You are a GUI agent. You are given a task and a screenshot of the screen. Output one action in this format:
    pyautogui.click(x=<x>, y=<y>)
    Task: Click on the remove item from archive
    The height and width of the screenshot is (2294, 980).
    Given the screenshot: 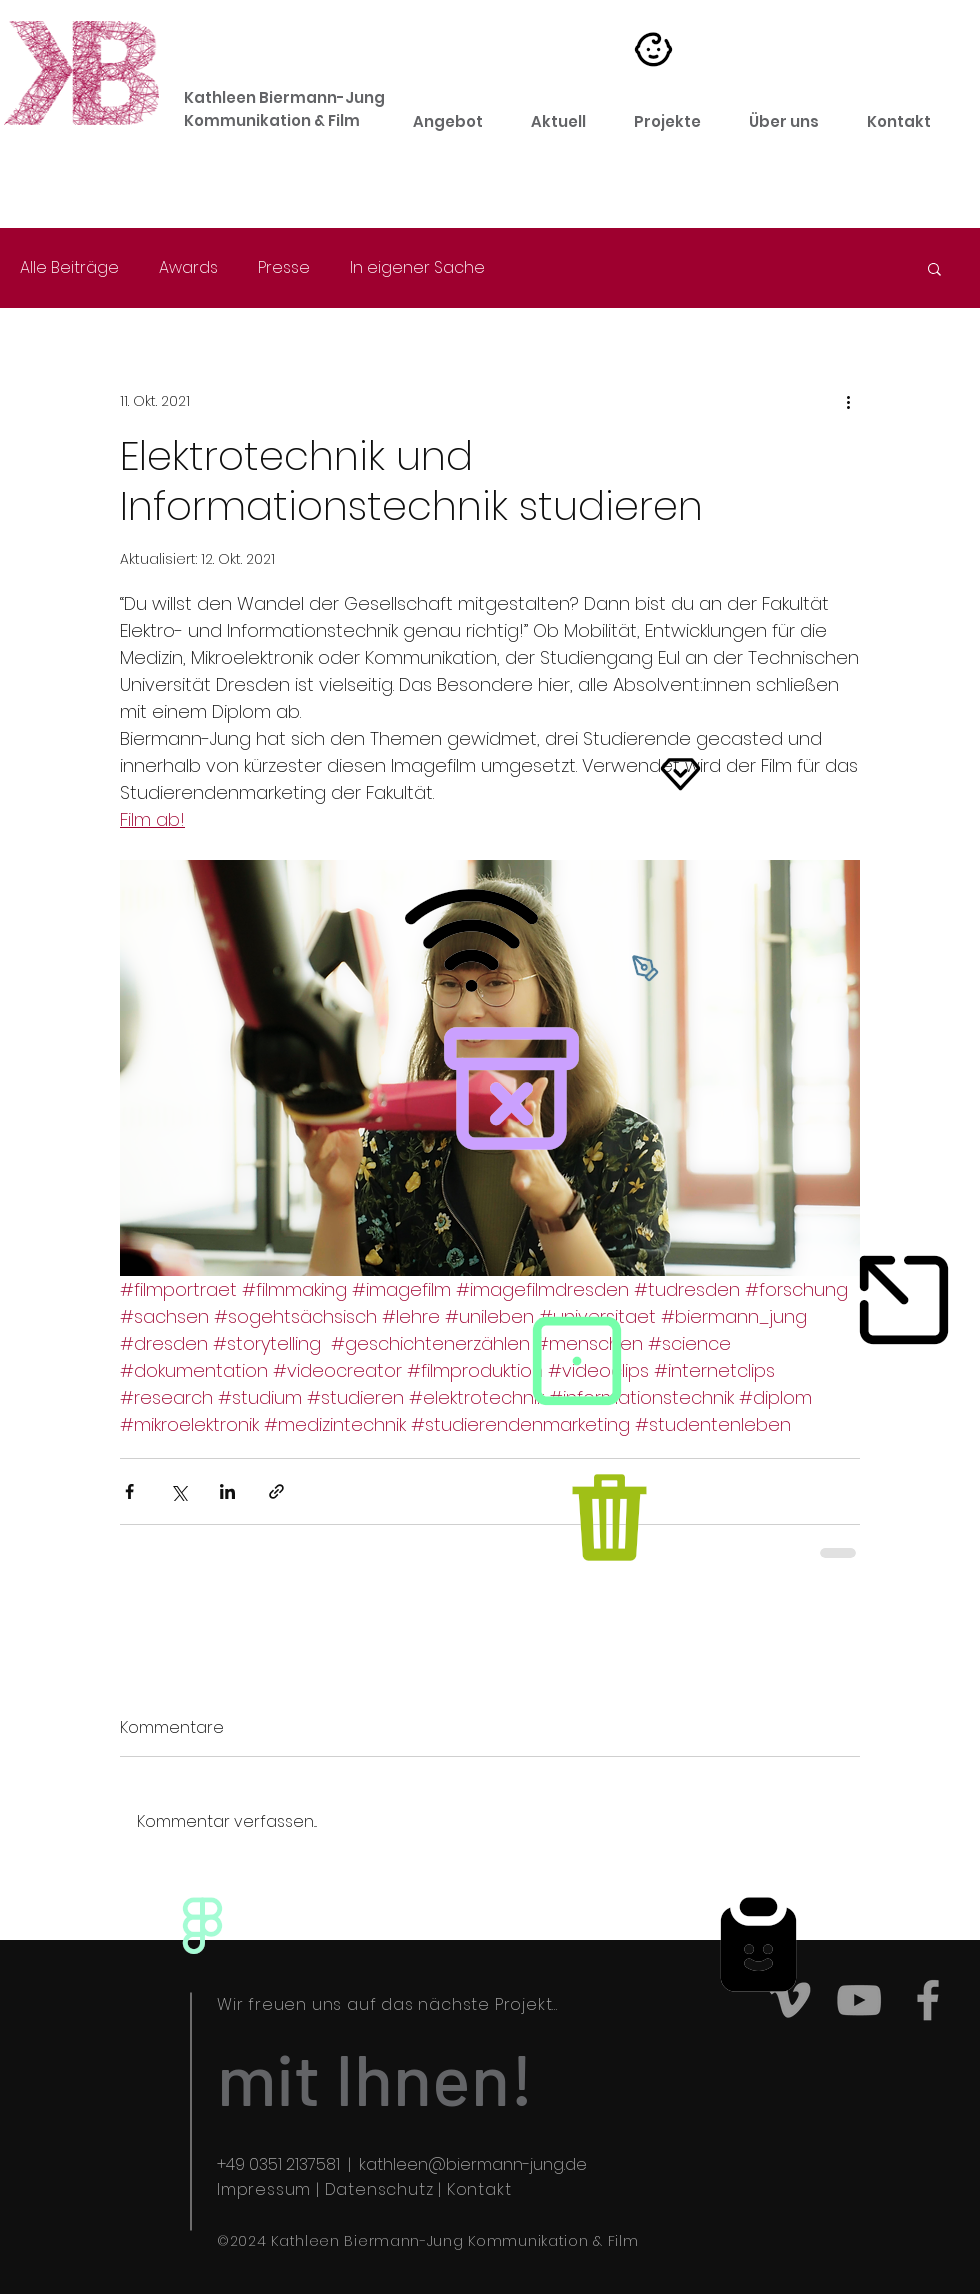 What is the action you would take?
    pyautogui.click(x=511, y=1088)
    